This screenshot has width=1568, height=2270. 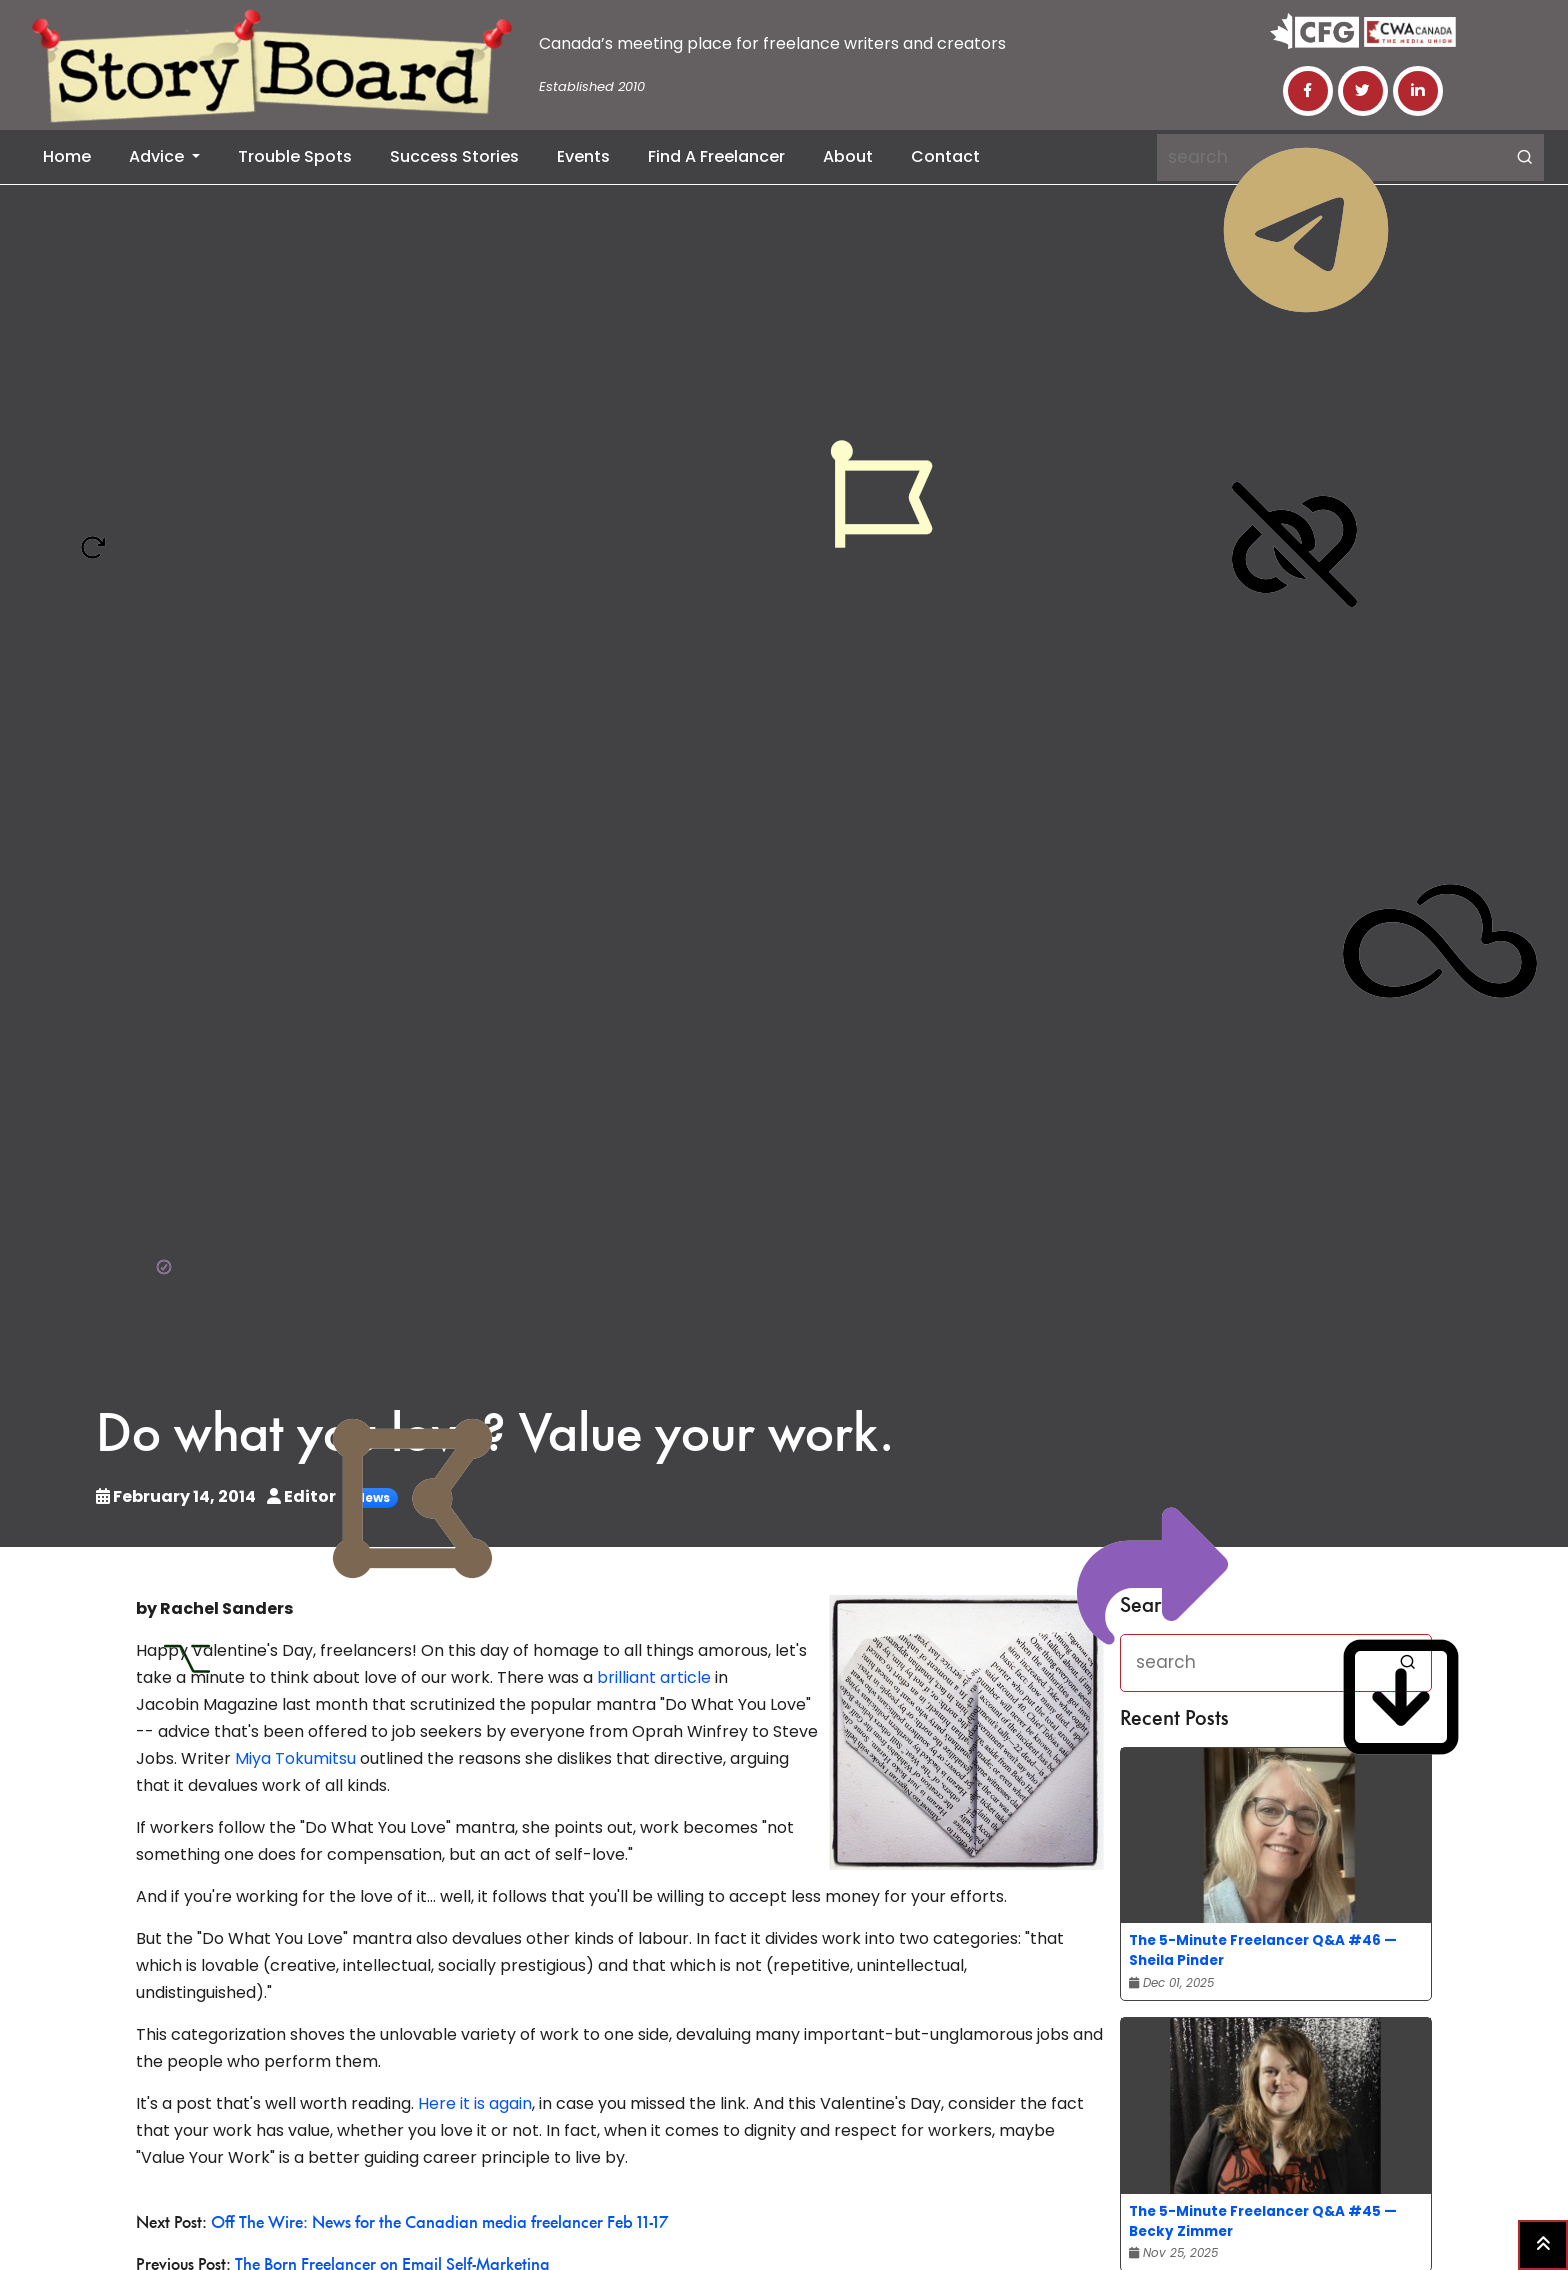 What do you see at coordinates (1152, 1578) in the screenshot?
I see `share this content` at bounding box center [1152, 1578].